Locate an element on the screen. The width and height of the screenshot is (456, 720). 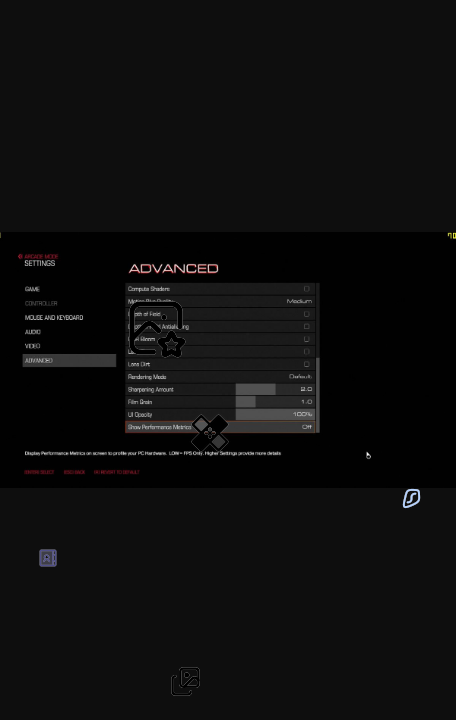
open surfshark vpn app is located at coordinates (411, 498).